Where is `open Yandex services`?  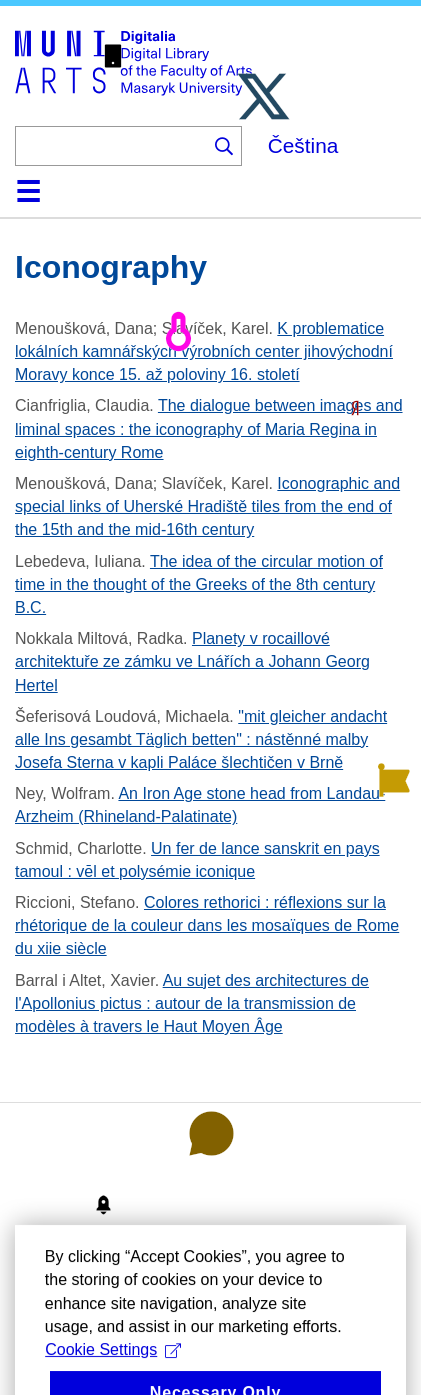 open Yandex services is located at coordinates (355, 408).